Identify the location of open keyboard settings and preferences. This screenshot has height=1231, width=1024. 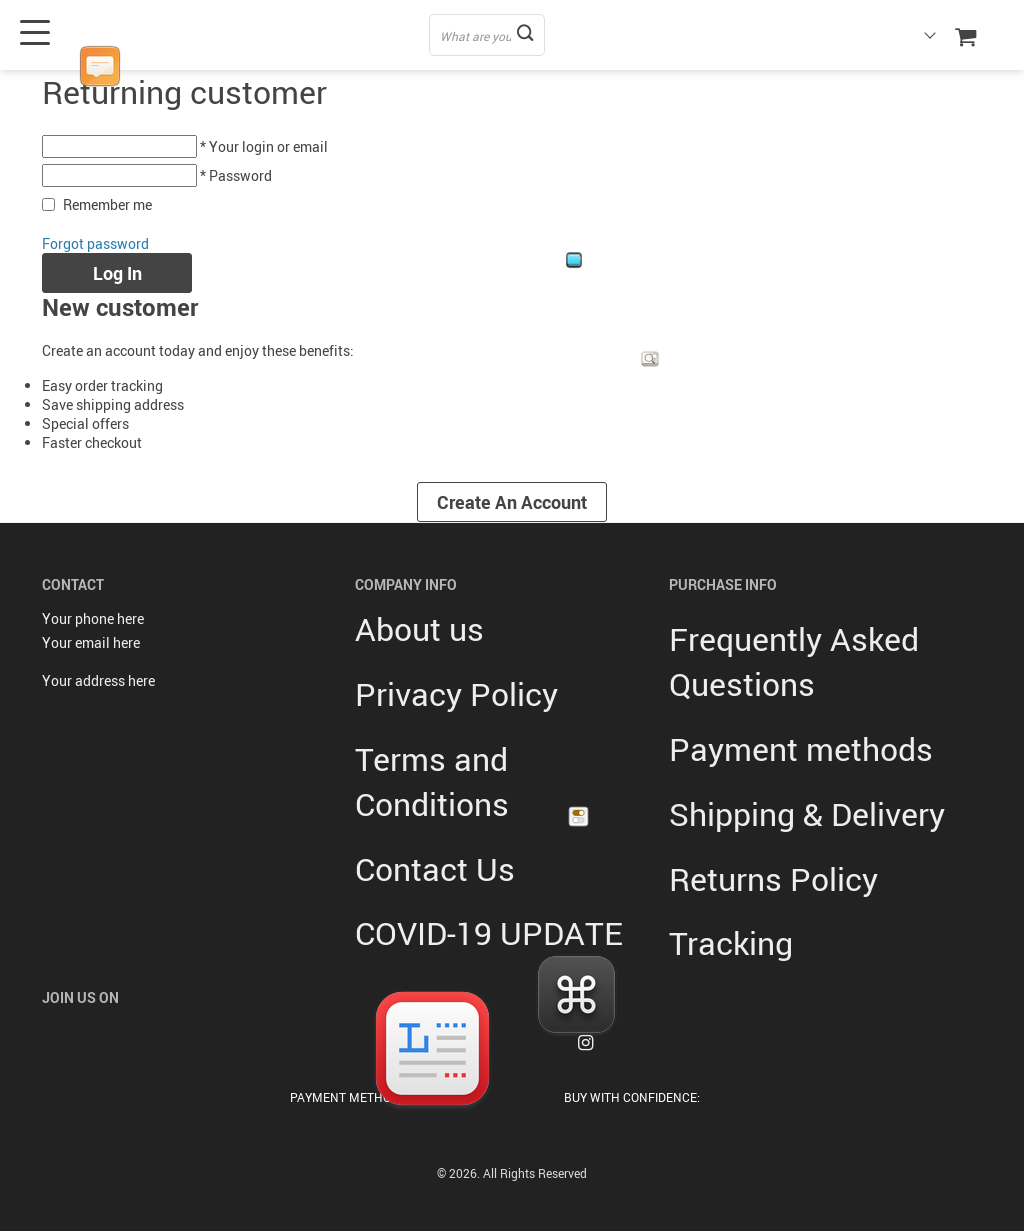
(576, 994).